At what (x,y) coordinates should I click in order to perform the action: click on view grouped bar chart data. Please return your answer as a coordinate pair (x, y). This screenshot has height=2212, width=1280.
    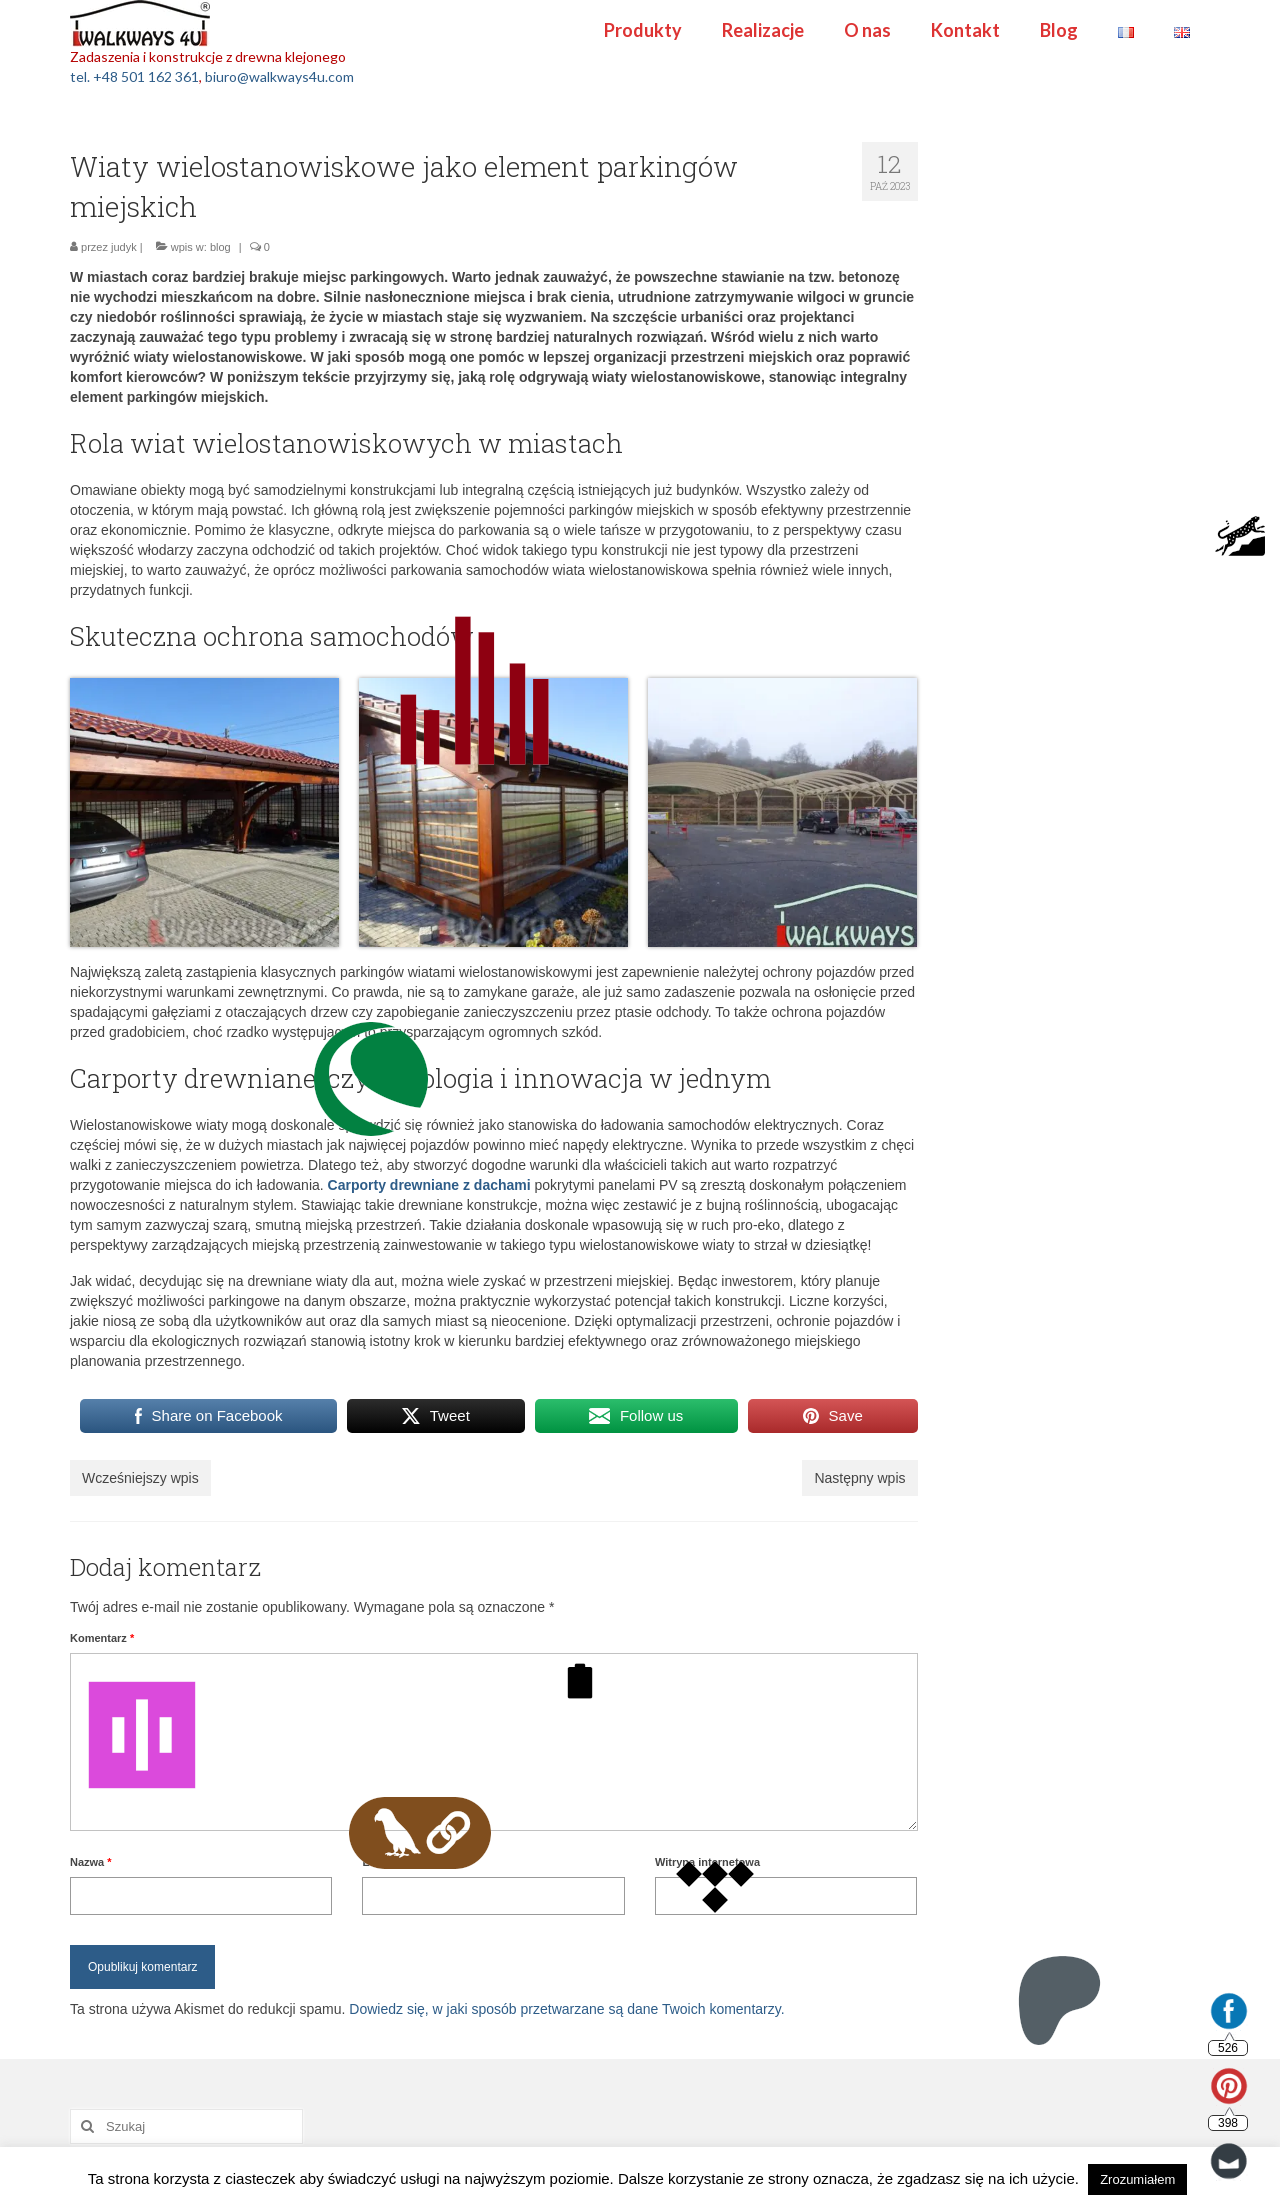
    Looking at the image, I should click on (478, 694).